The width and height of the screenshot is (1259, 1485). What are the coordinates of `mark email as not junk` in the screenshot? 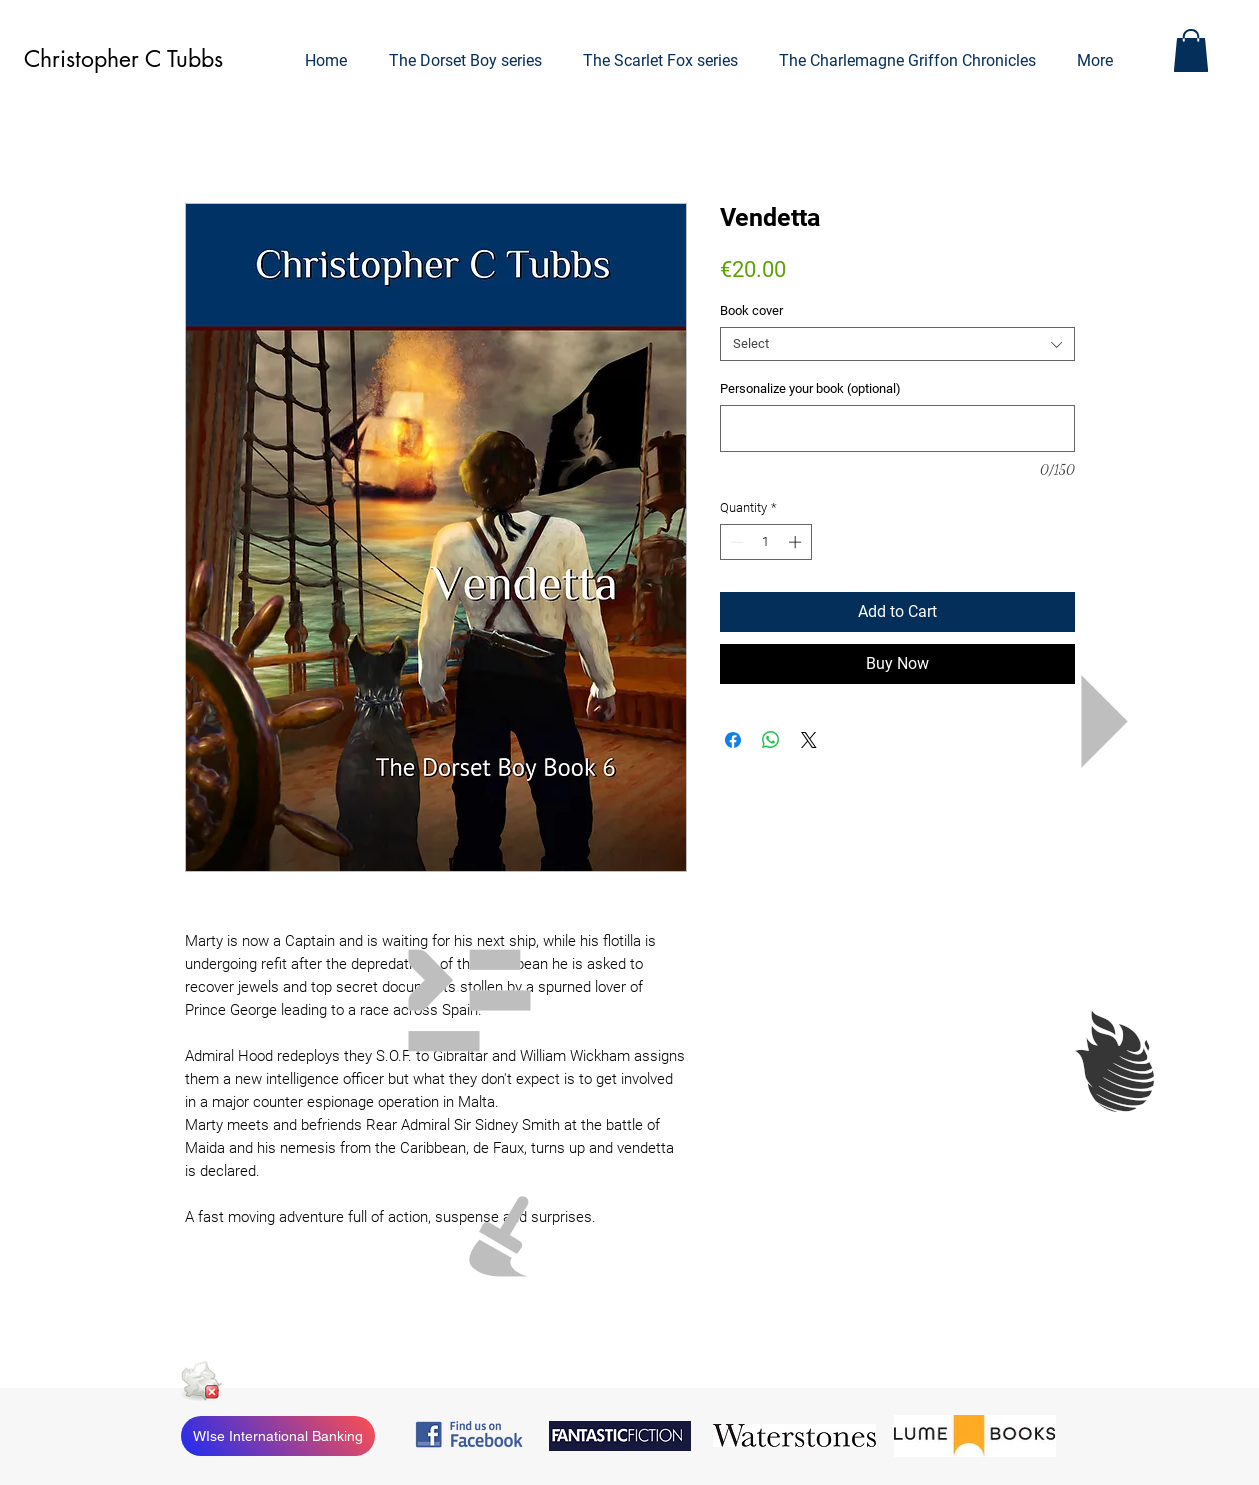 It's located at (201, 1381).